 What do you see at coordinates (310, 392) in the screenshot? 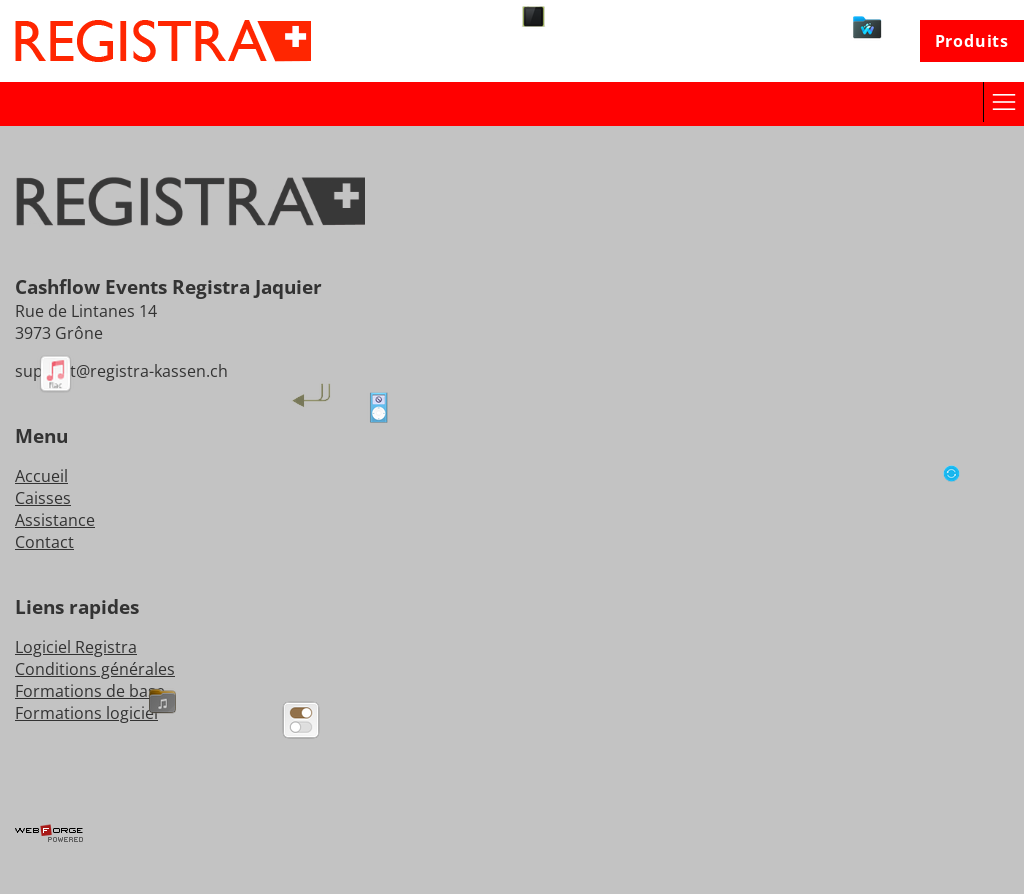
I see `reply to all recipients of an email` at bounding box center [310, 392].